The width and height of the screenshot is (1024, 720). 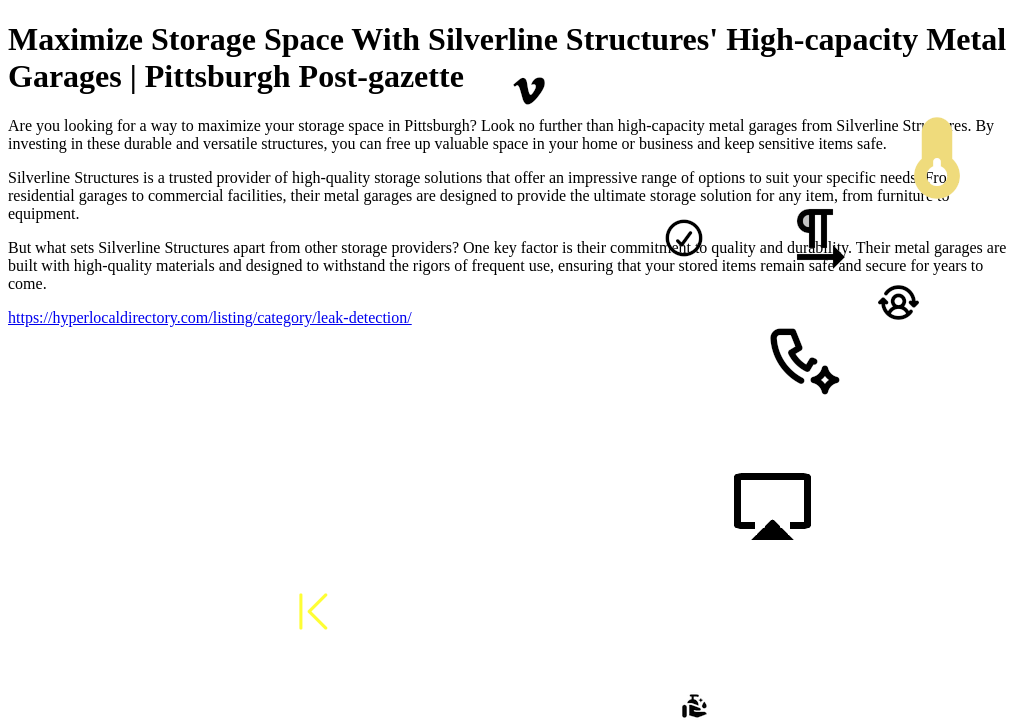 I want to click on stream content to an external display, so click(x=772, y=504).